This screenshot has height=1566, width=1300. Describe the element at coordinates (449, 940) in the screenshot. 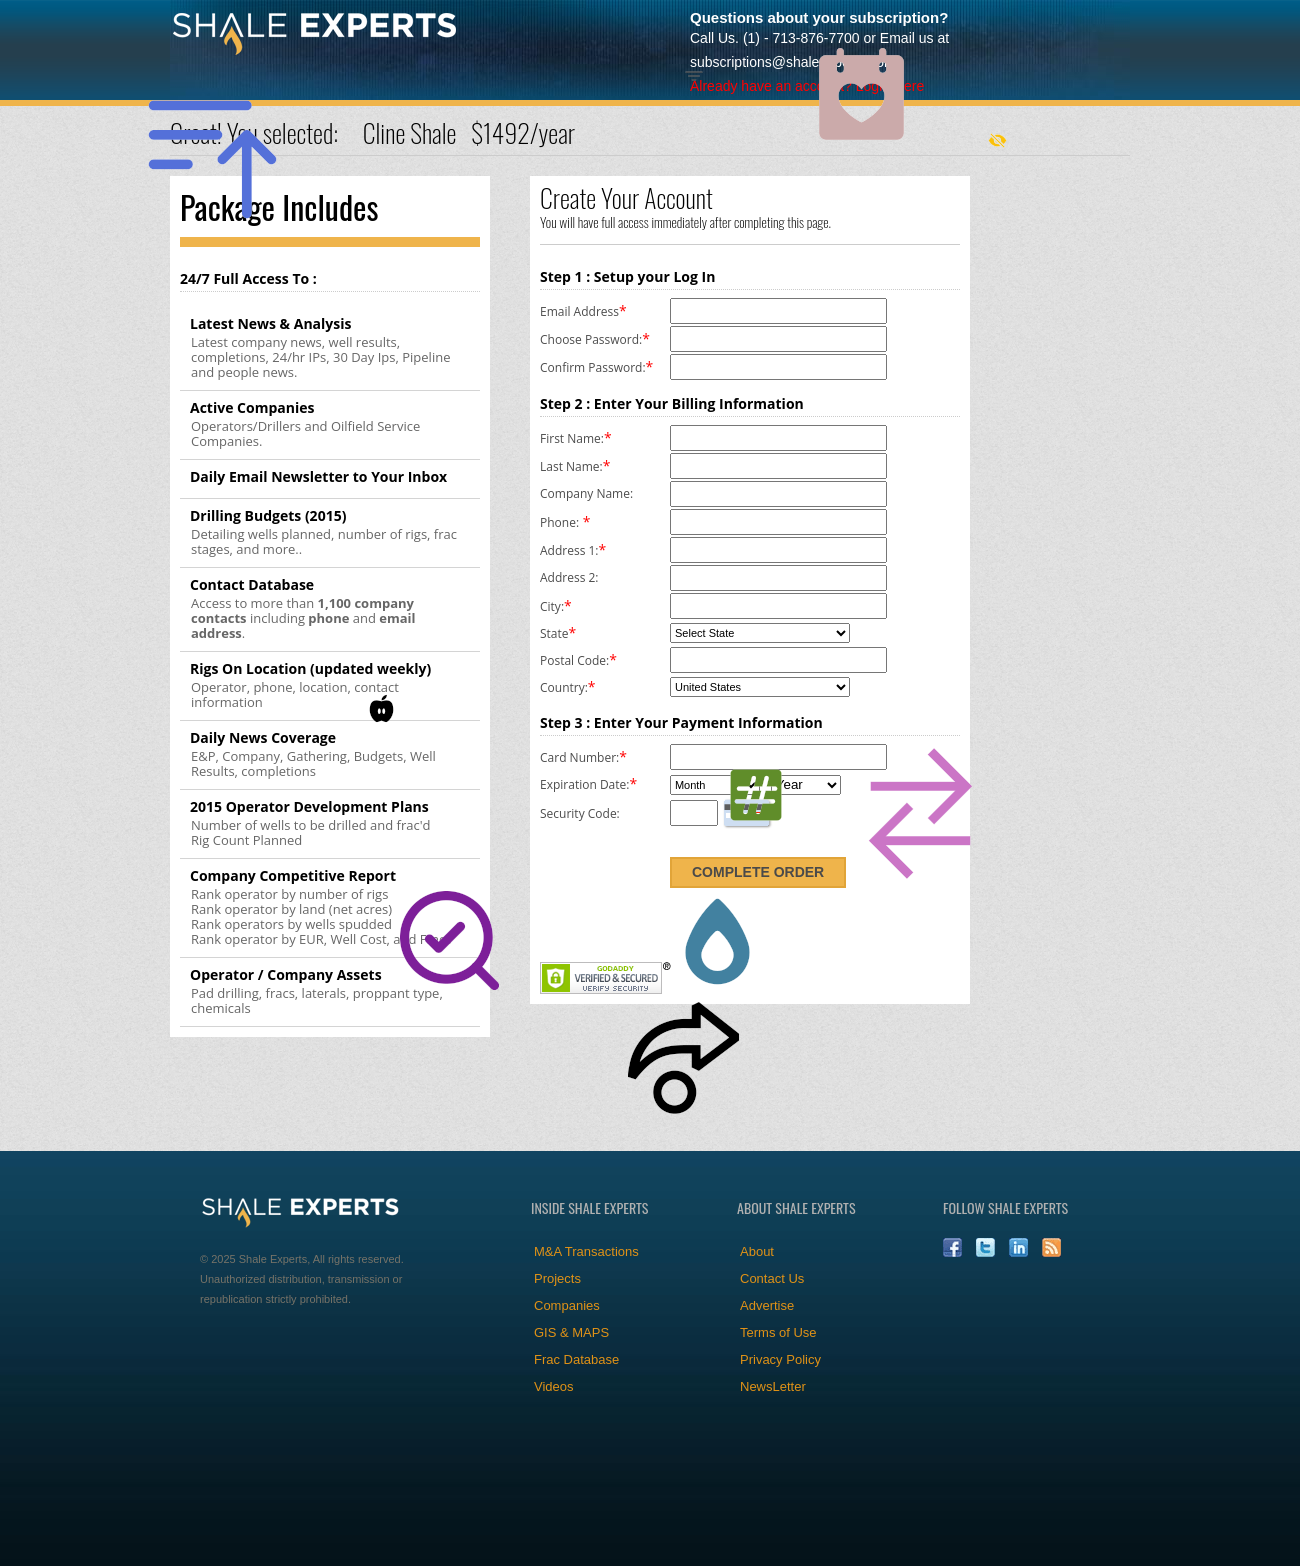

I see `code scan completed successfully` at that location.